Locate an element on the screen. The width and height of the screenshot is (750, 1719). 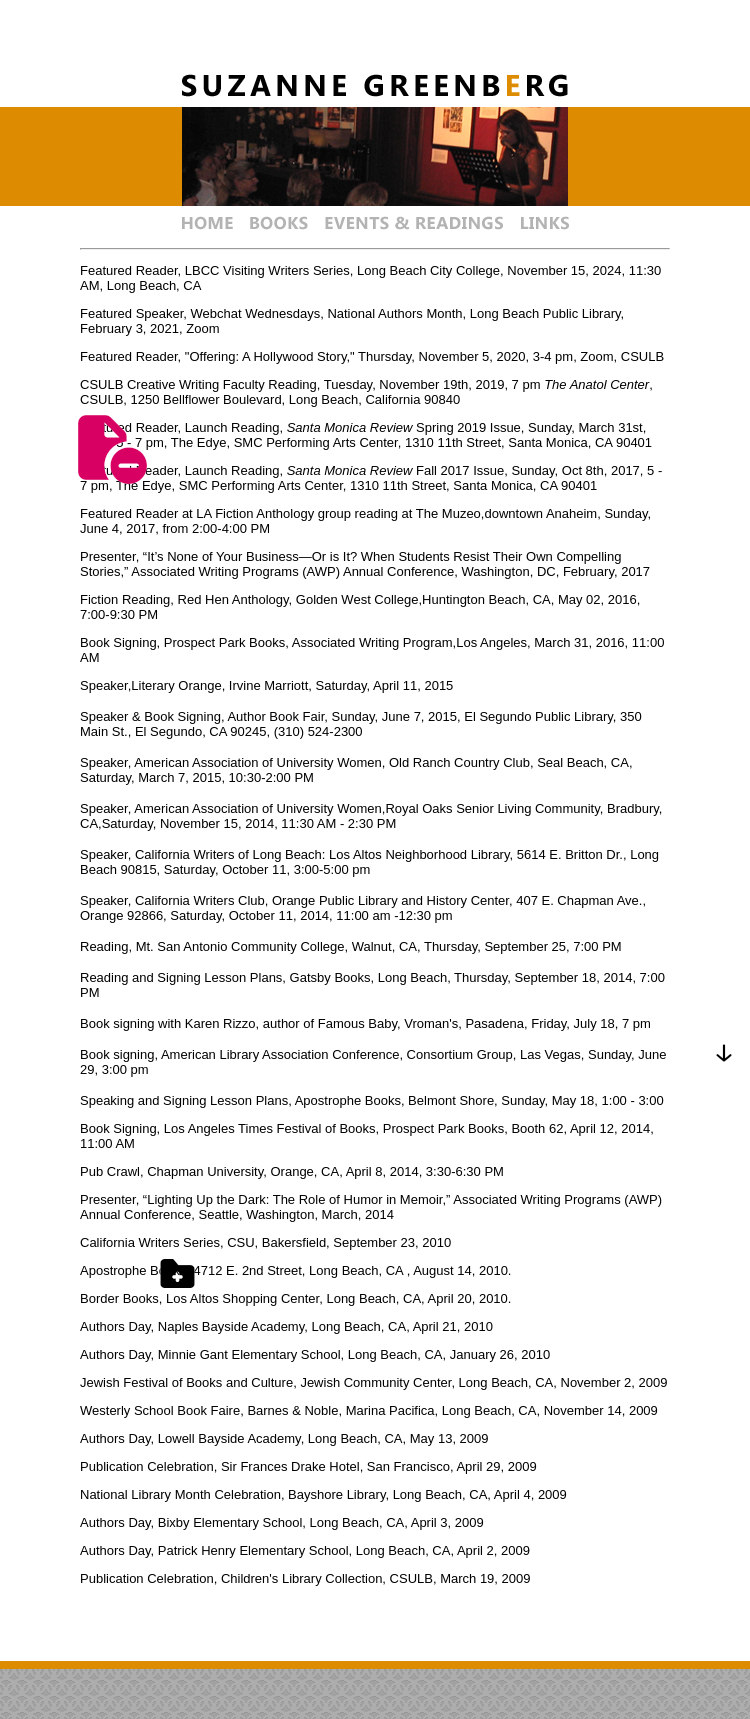
scroll down or view more content is located at coordinates (724, 1053).